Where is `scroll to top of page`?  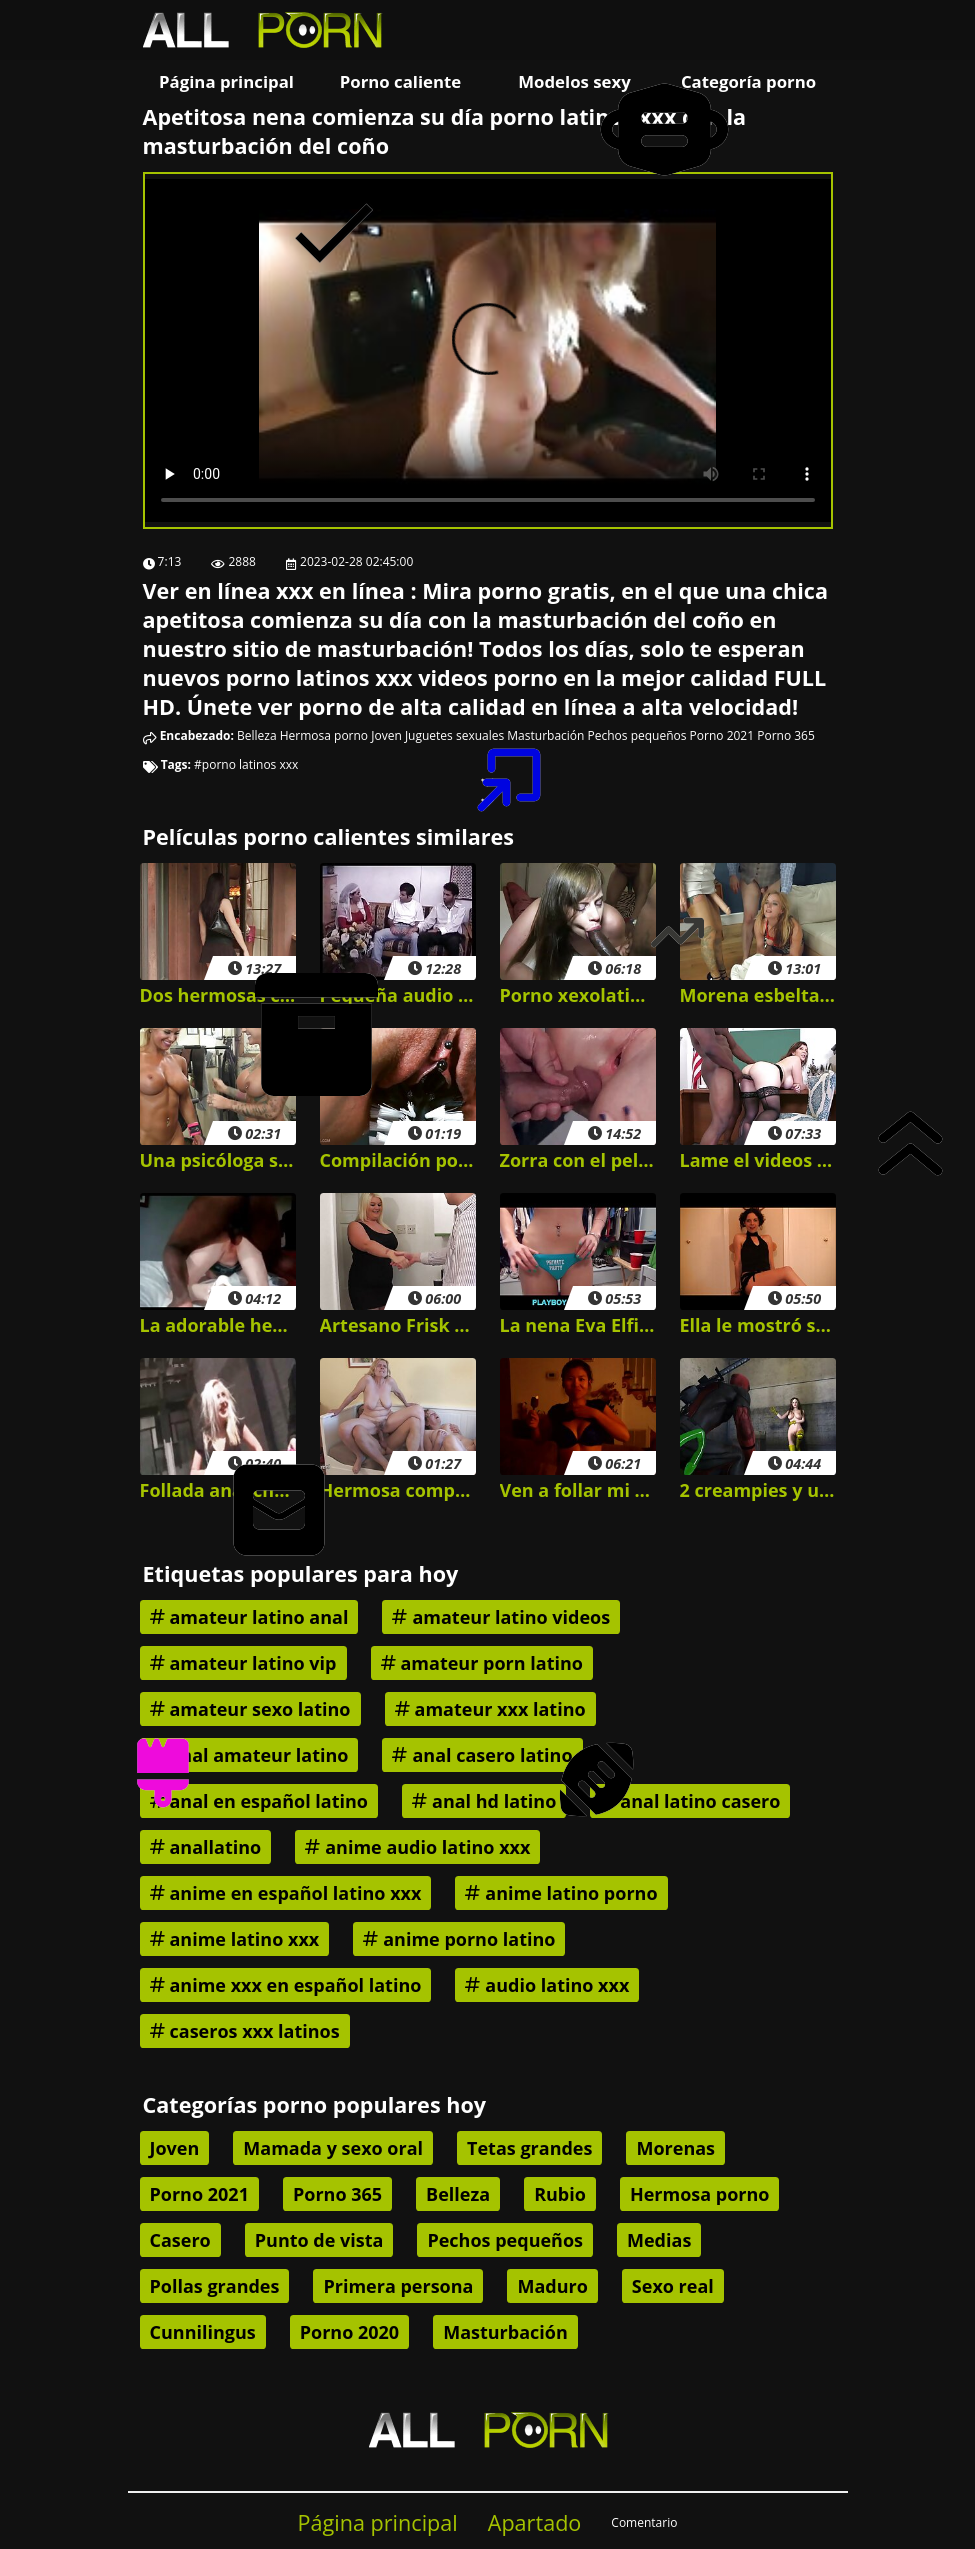
scroll to top of page is located at coordinates (910, 1143).